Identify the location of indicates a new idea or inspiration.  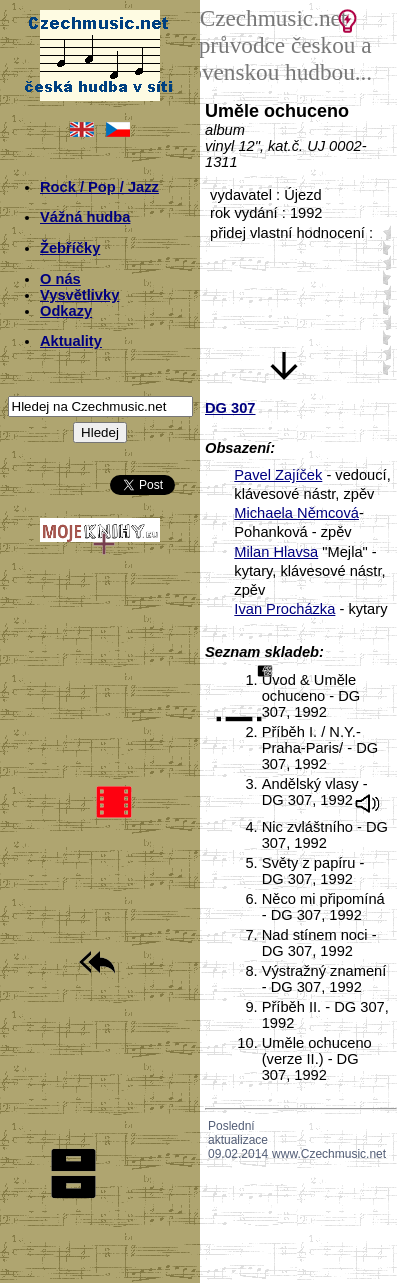
(347, 20).